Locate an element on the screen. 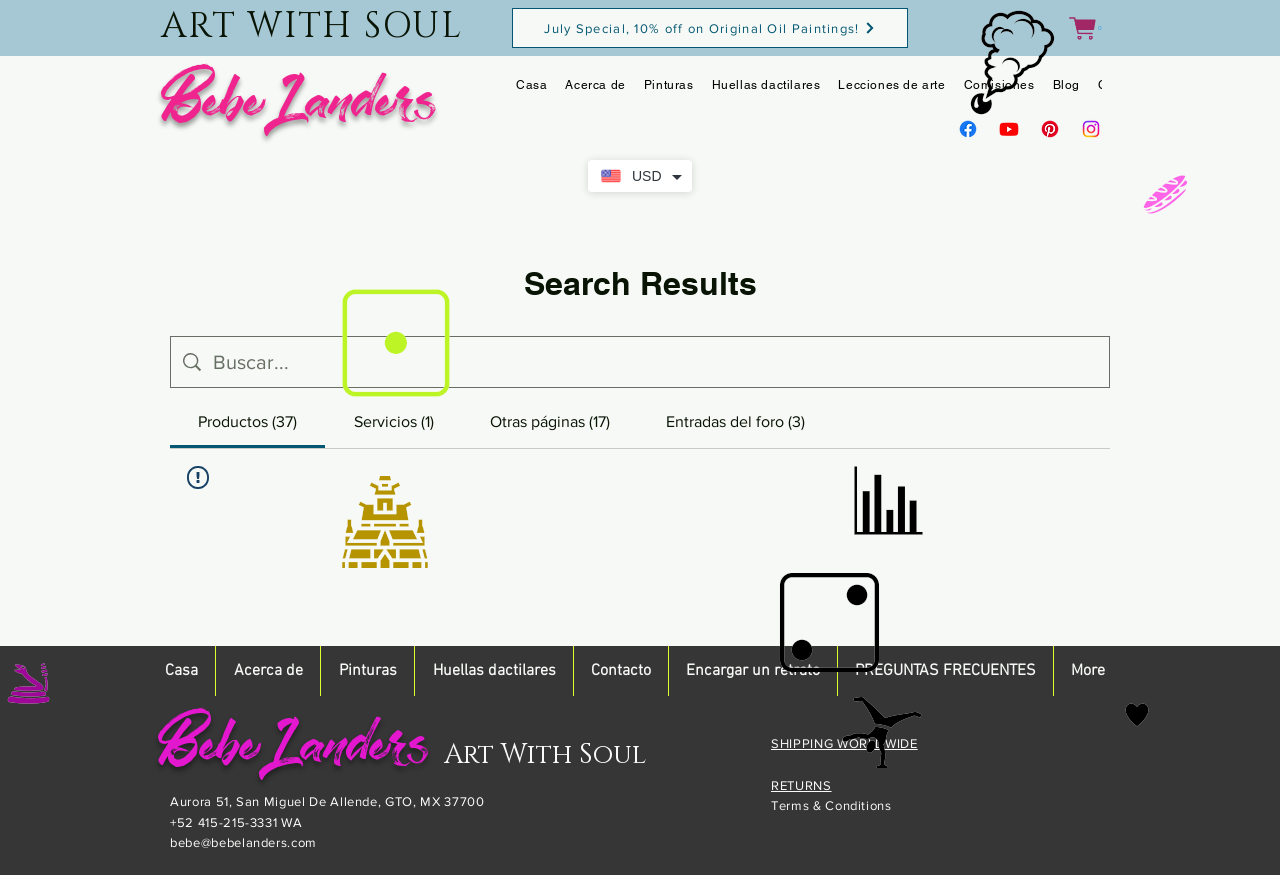  roll the dice or trigger random selection is located at coordinates (396, 343).